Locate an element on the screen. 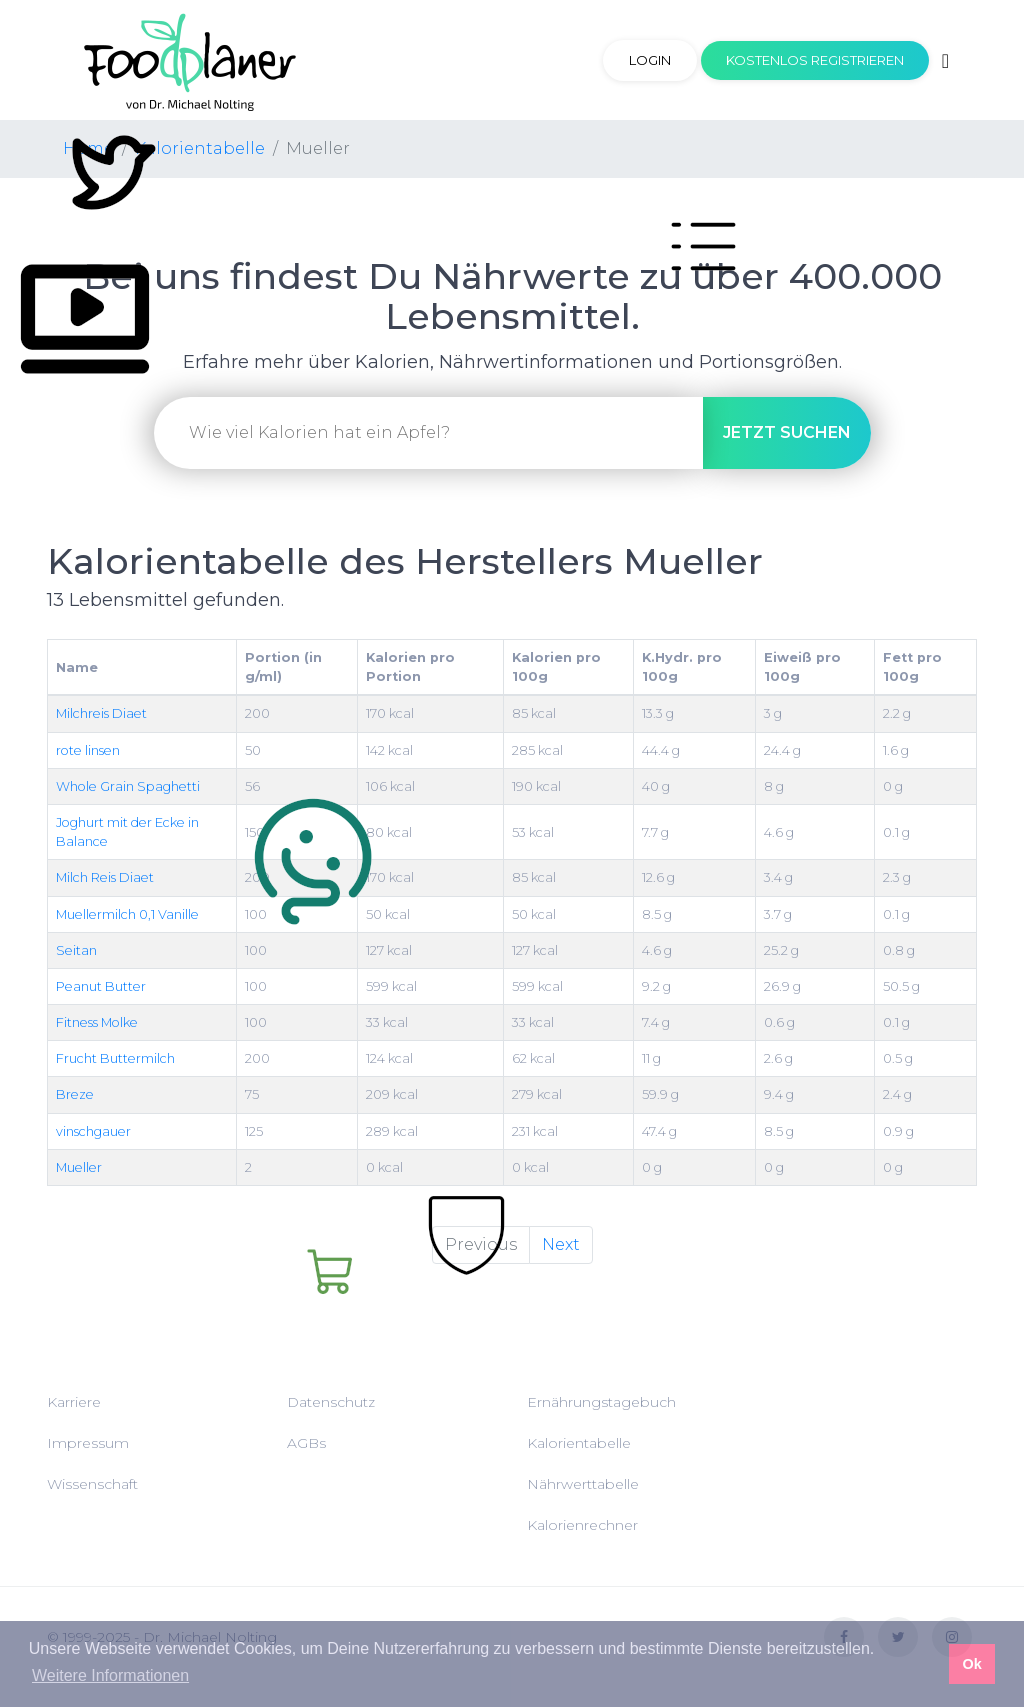 The image size is (1024, 1707). play or watch a video is located at coordinates (85, 319).